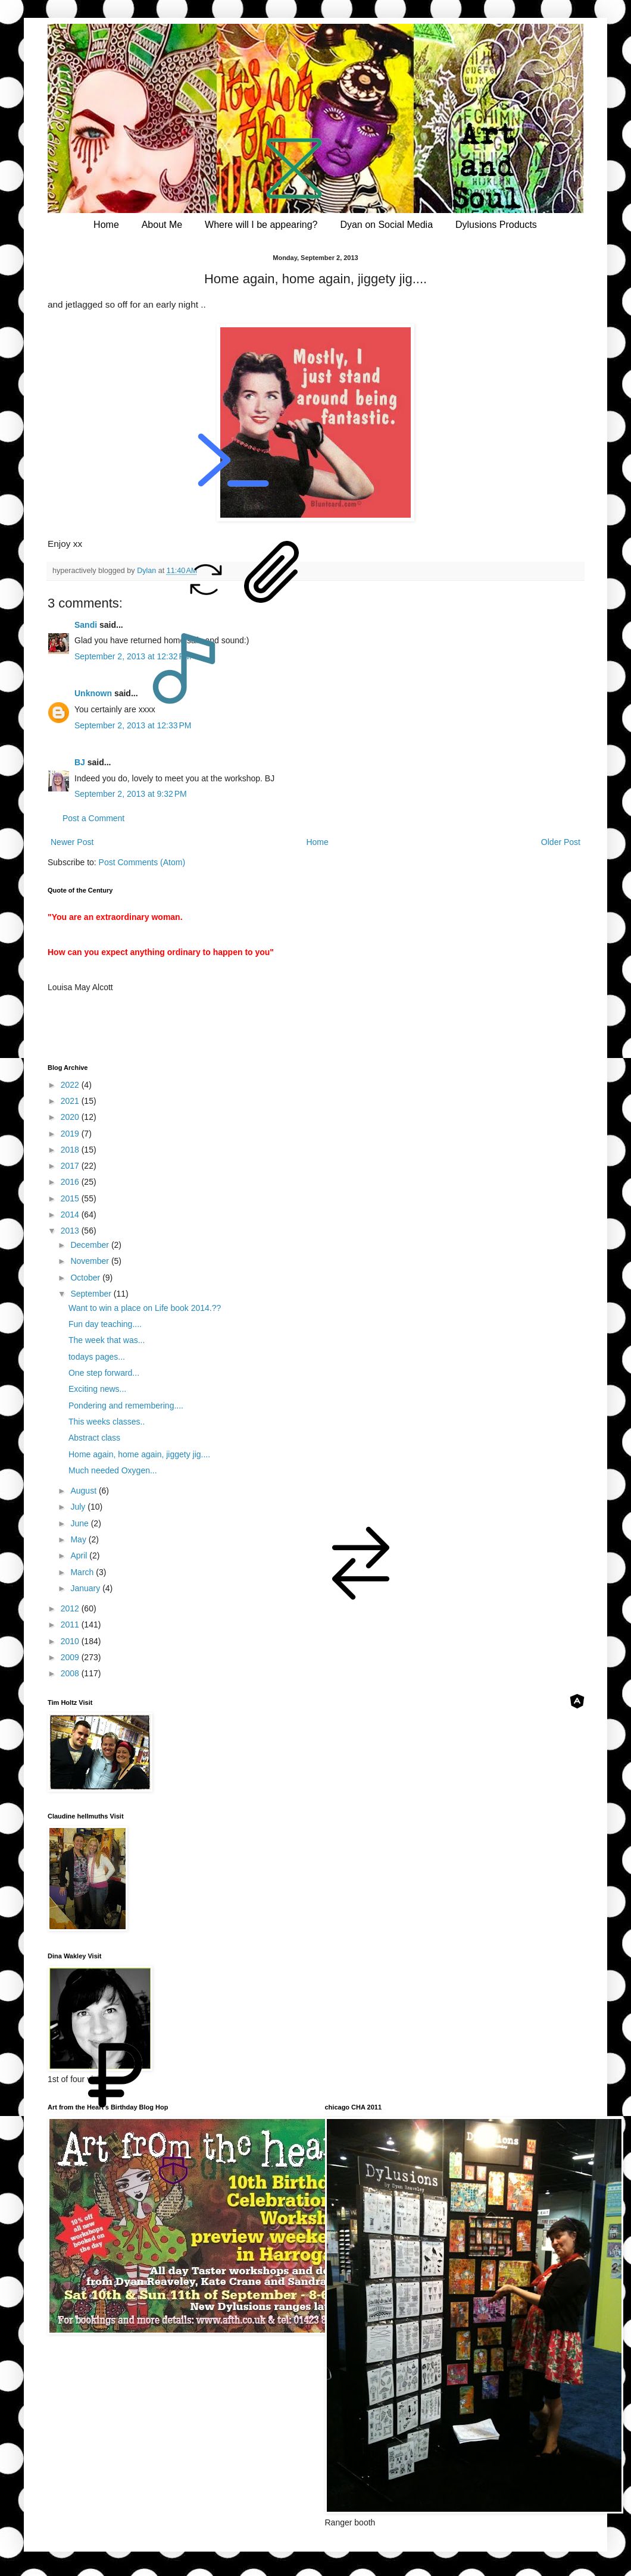 The image size is (631, 2576). What do you see at coordinates (206, 580) in the screenshot?
I see `refresh or reload content` at bounding box center [206, 580].